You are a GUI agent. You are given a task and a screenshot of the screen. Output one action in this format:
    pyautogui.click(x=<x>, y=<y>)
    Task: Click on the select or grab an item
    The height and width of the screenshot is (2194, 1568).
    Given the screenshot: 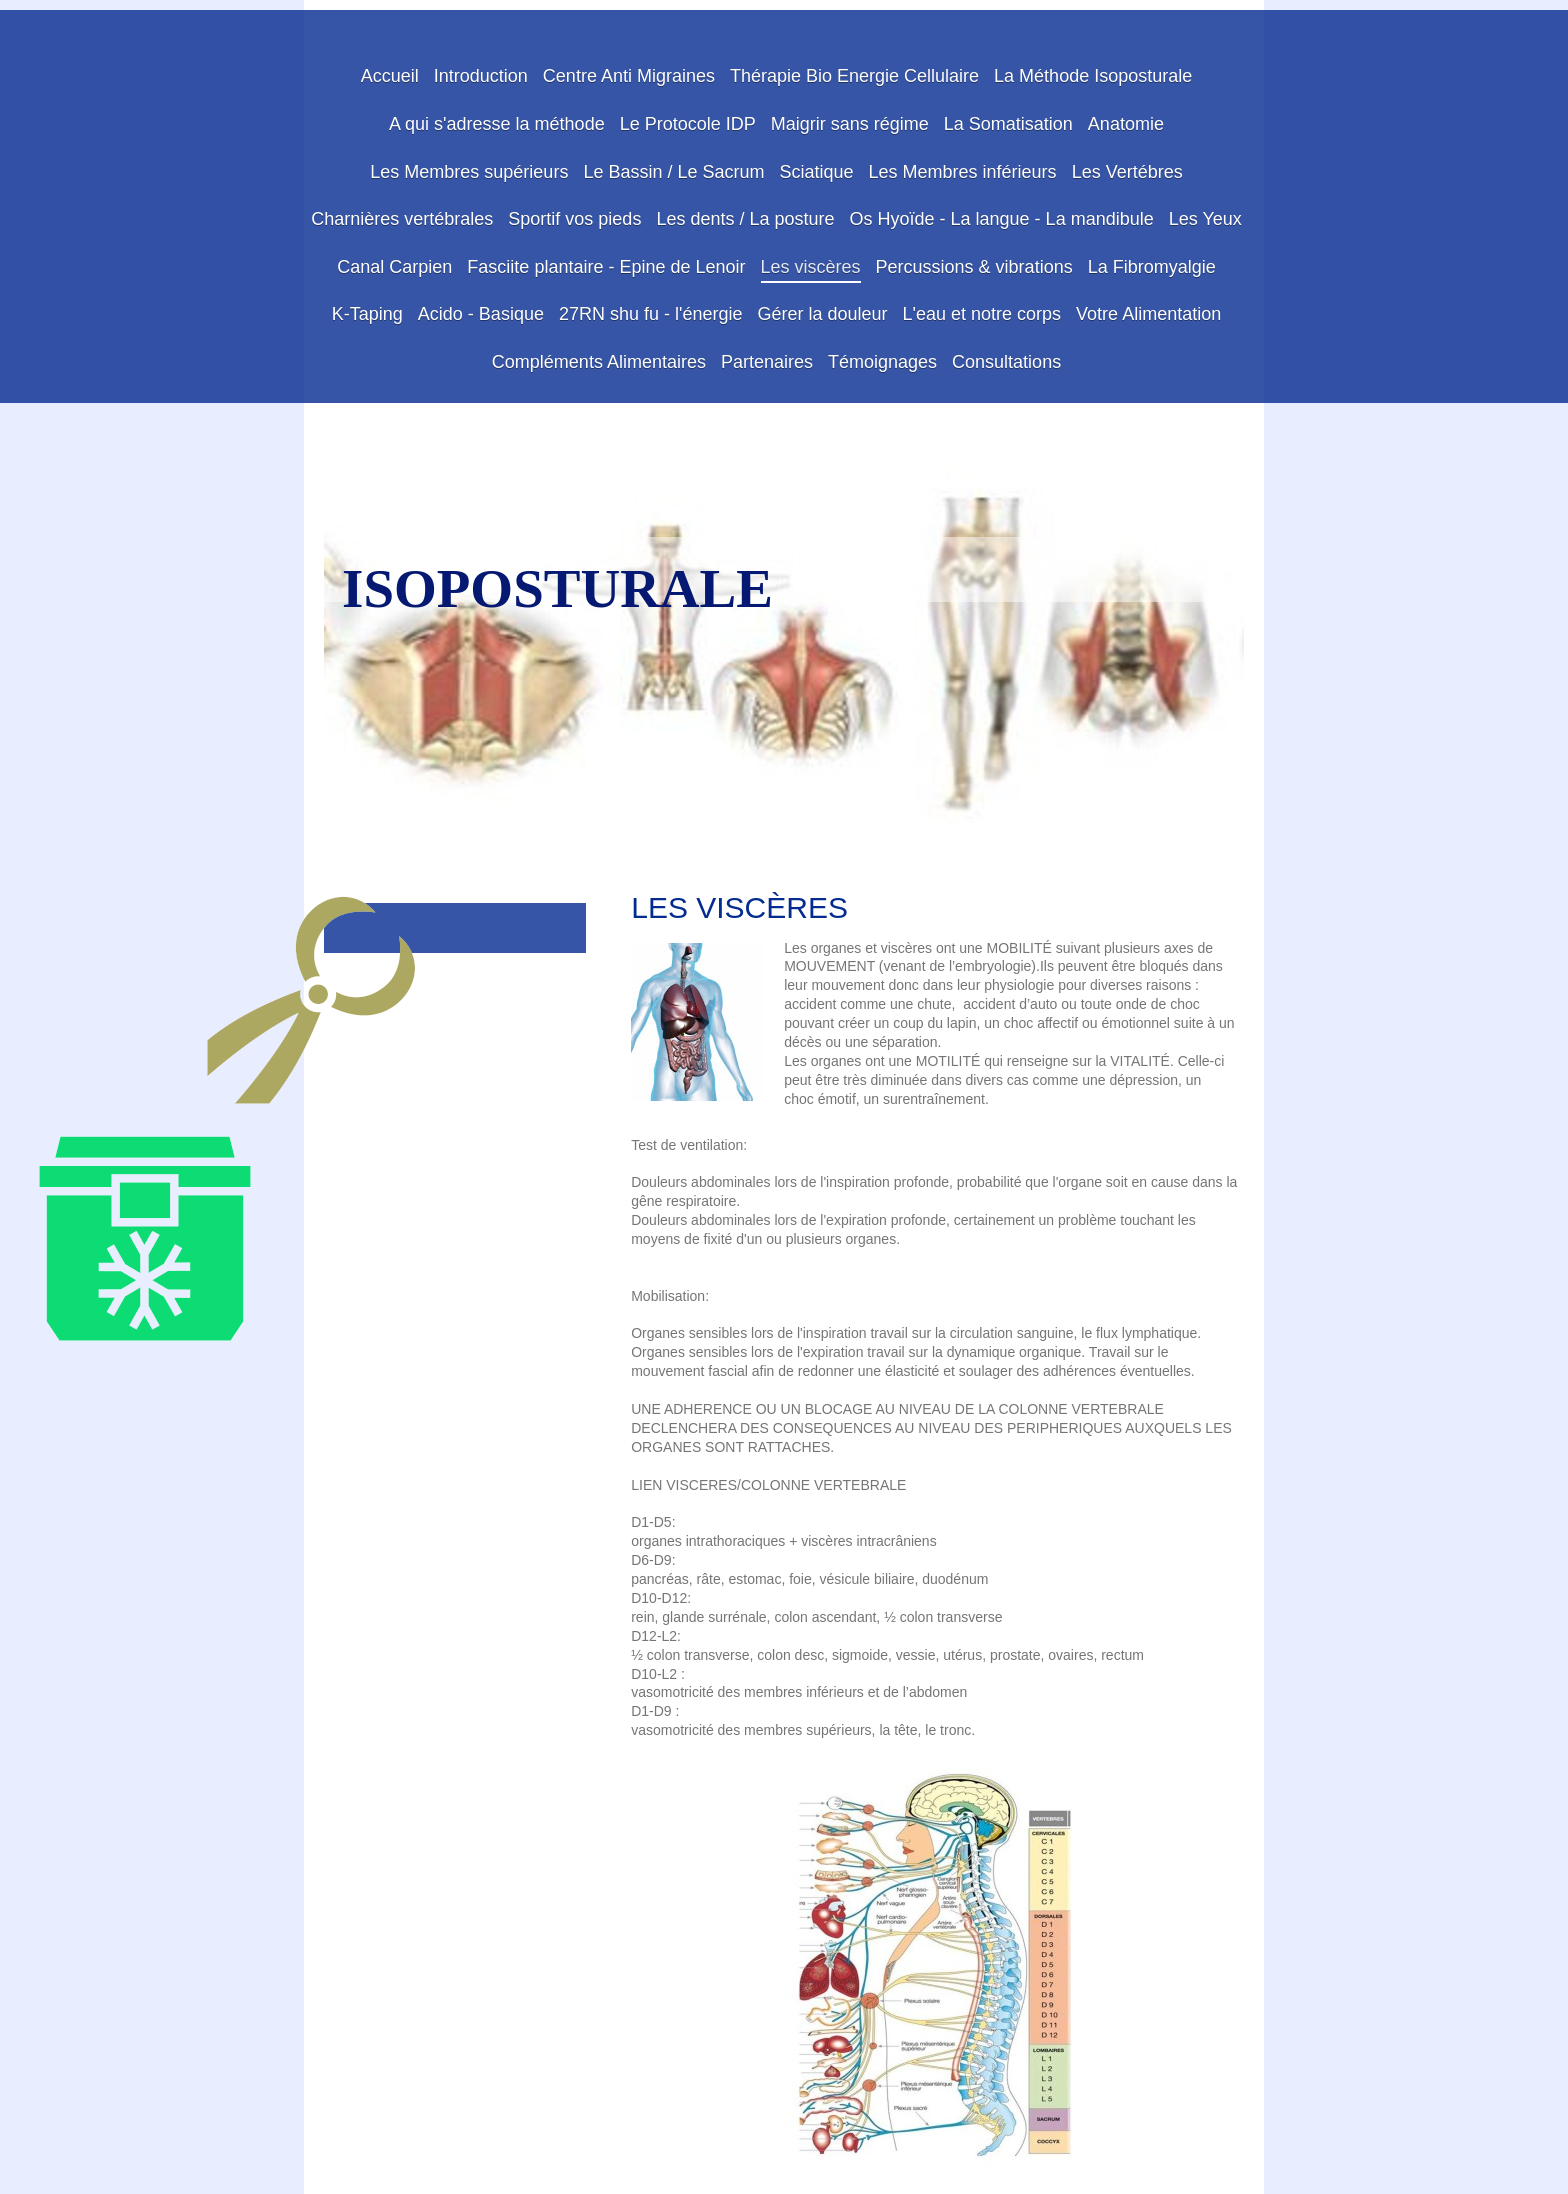 What is the action you would take?
    pyautogui.click(x=311, y=1000)
    